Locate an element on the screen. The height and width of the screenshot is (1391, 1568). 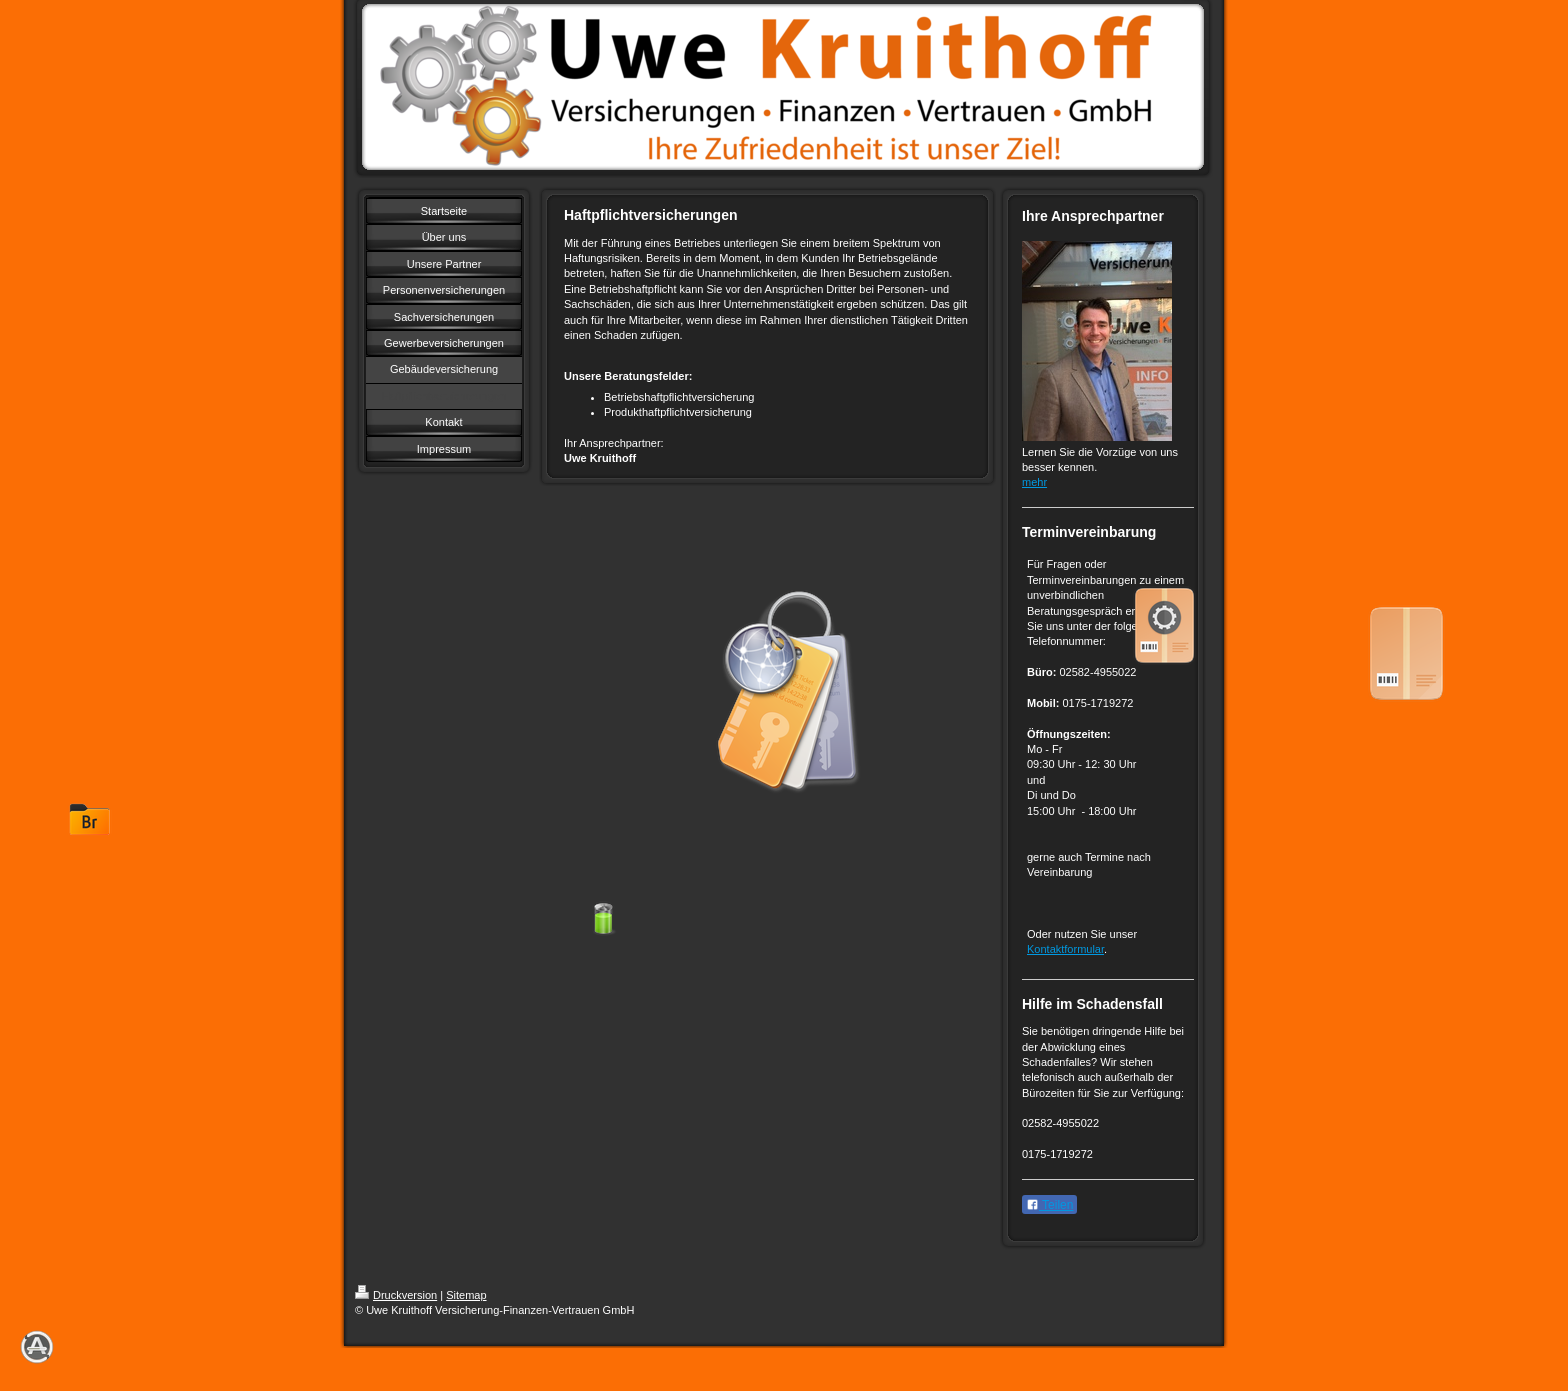
software package being configured or installed is located at coordinates (1164, 625).